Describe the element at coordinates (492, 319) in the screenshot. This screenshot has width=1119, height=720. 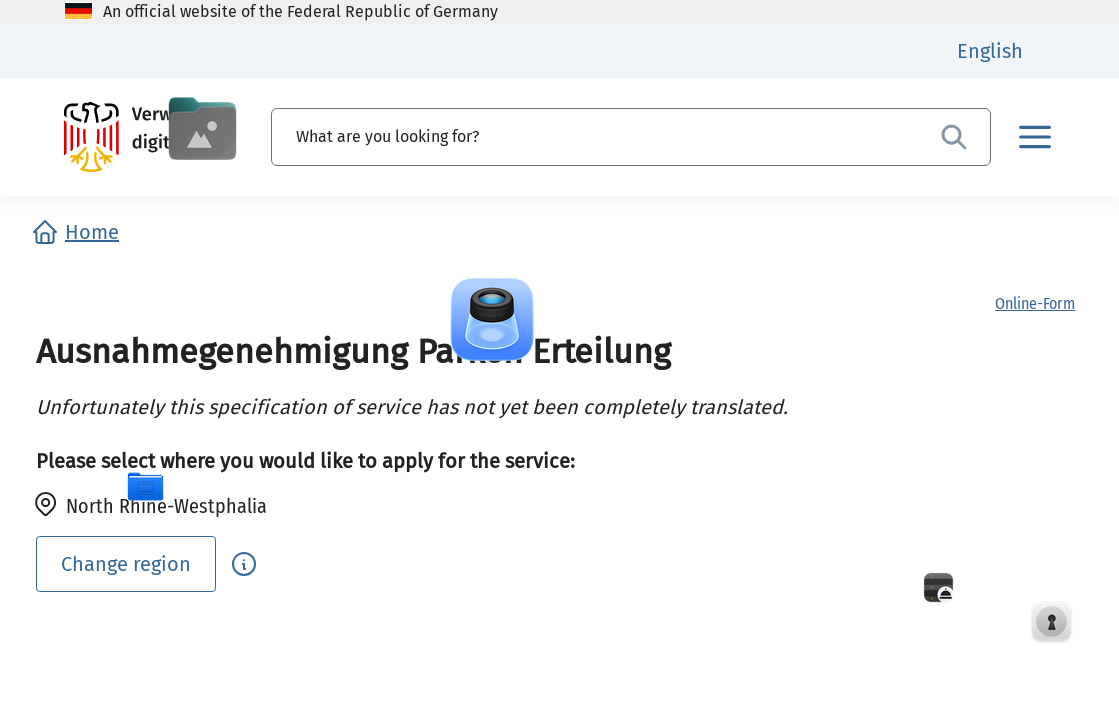
I see `open preview app to view images and PDFs` at that location.